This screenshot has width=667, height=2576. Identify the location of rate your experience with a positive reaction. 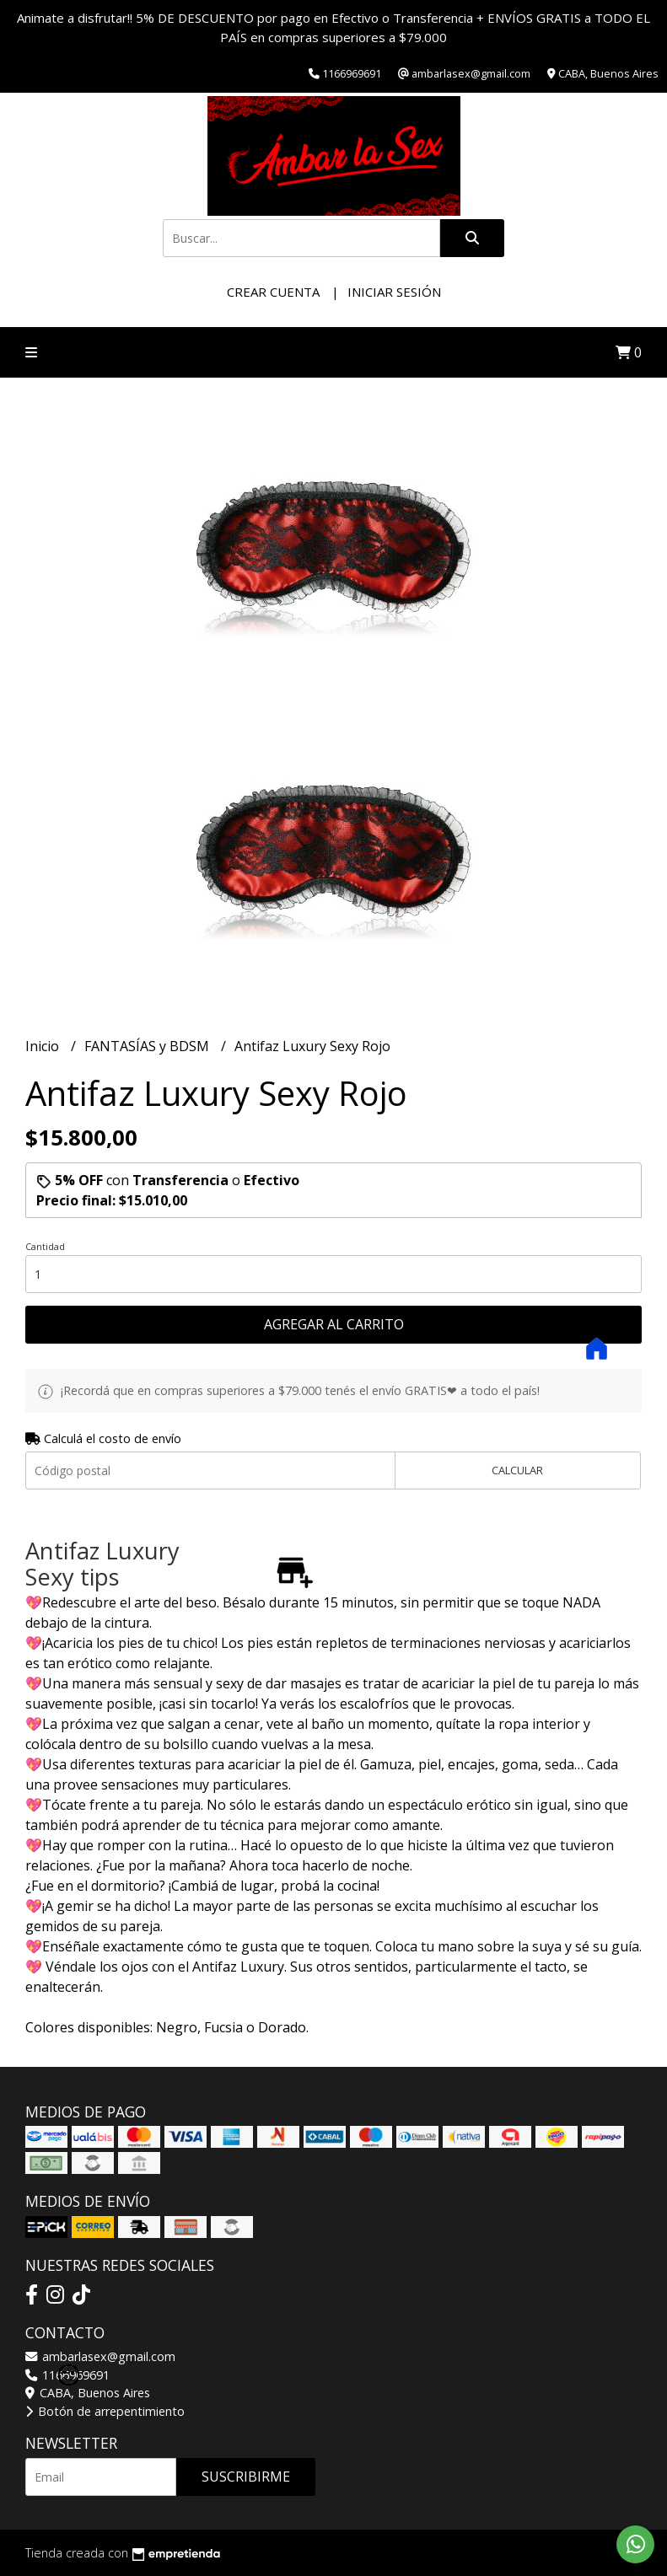
(68, 2375).